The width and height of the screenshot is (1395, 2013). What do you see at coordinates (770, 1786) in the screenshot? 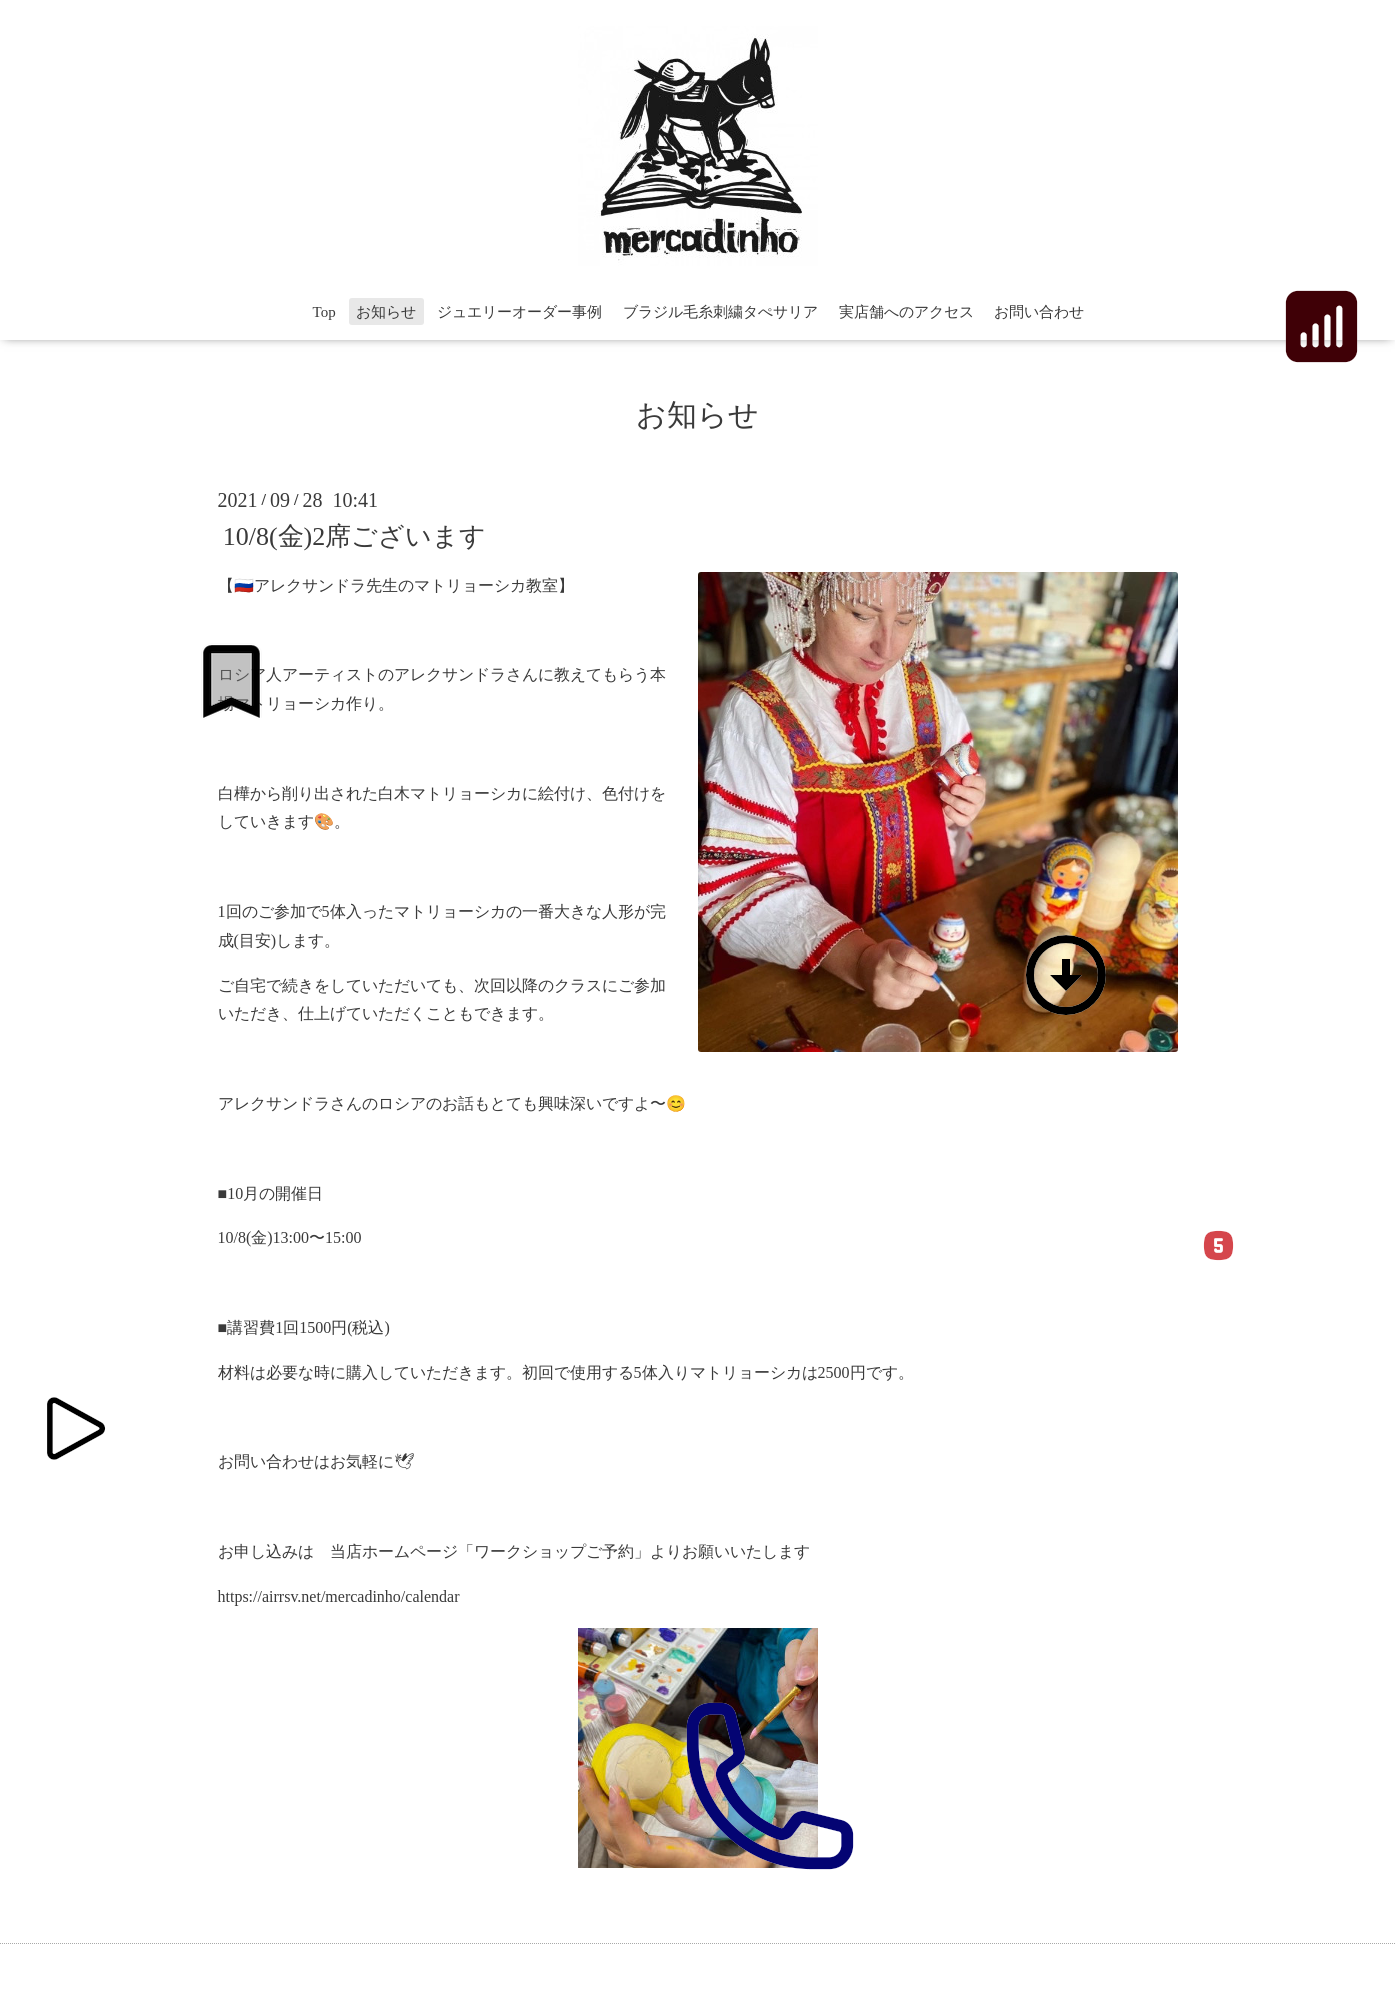
I see `make a phone call` at bounding box center [770, 1786].